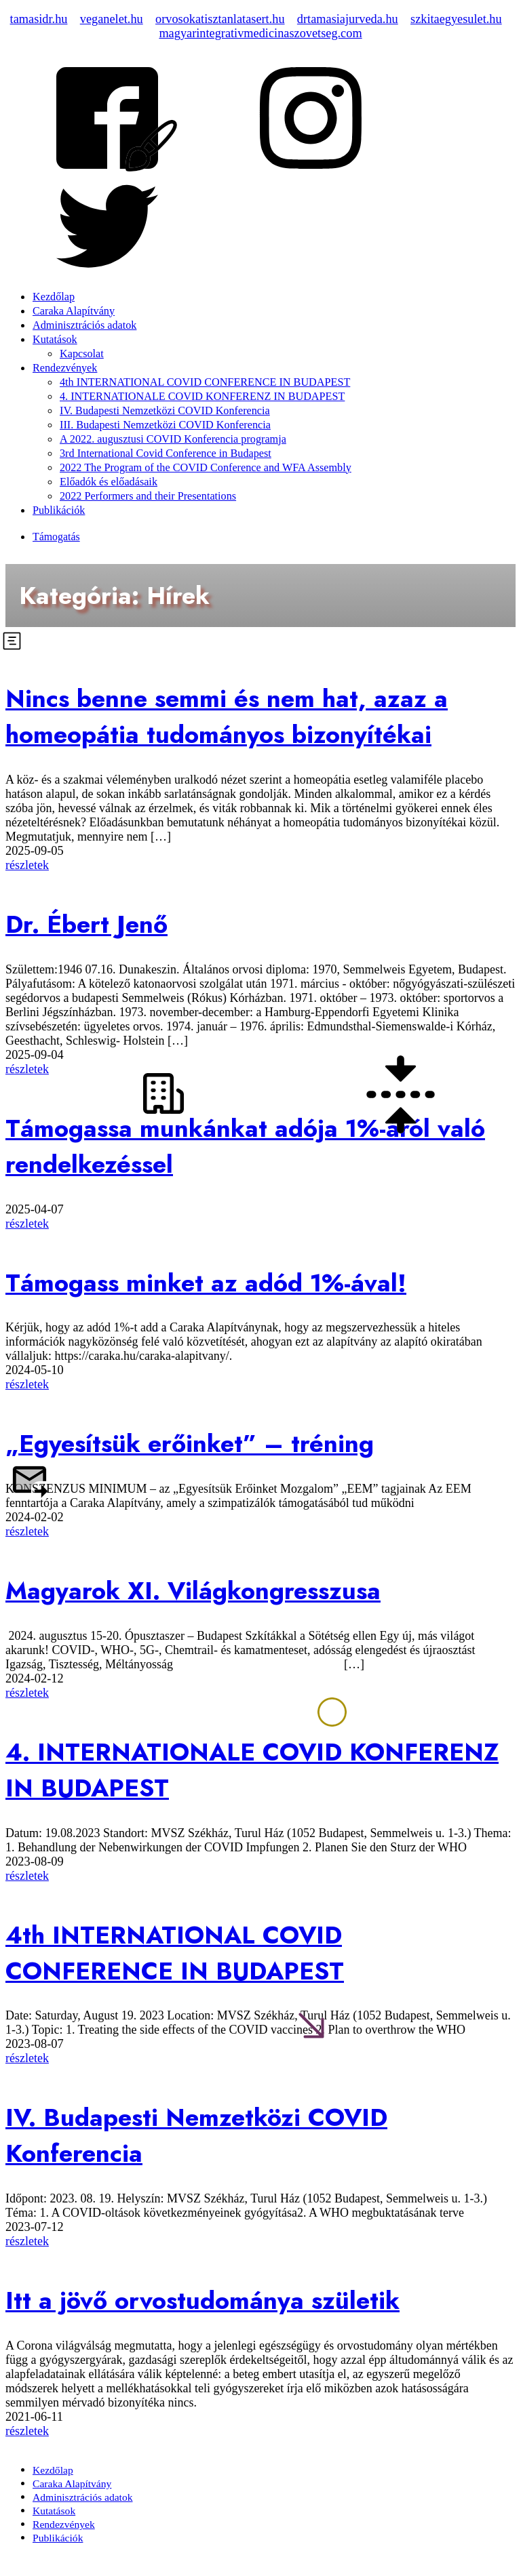 This screenshot has width=521, height=2576. Describe the element at coordinates (151, 145) in the screenshot. I see `customize appearance or theme settings` at that location.